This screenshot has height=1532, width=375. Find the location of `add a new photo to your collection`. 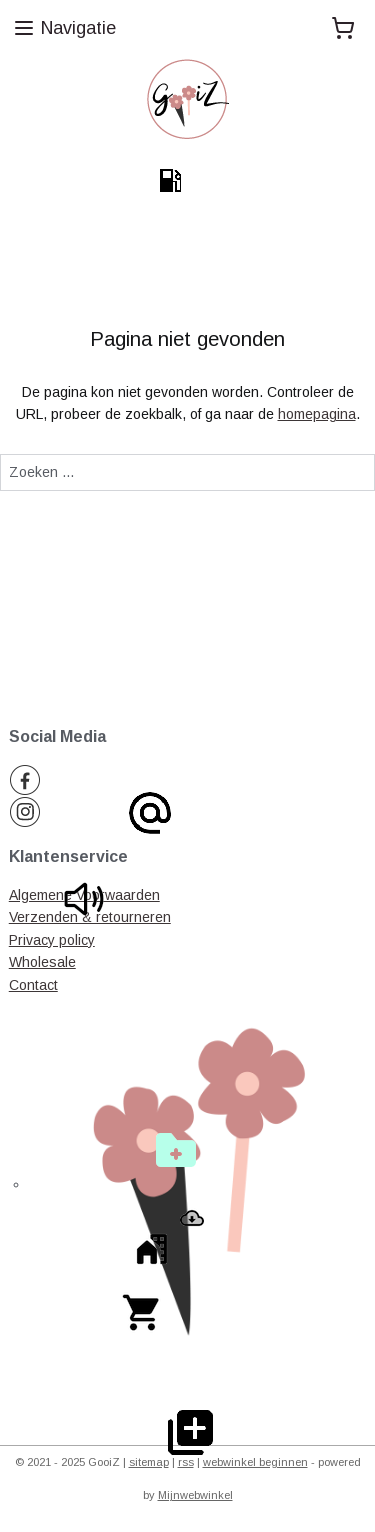

add a new photo to your collection is located at coordinates (190, 1432).